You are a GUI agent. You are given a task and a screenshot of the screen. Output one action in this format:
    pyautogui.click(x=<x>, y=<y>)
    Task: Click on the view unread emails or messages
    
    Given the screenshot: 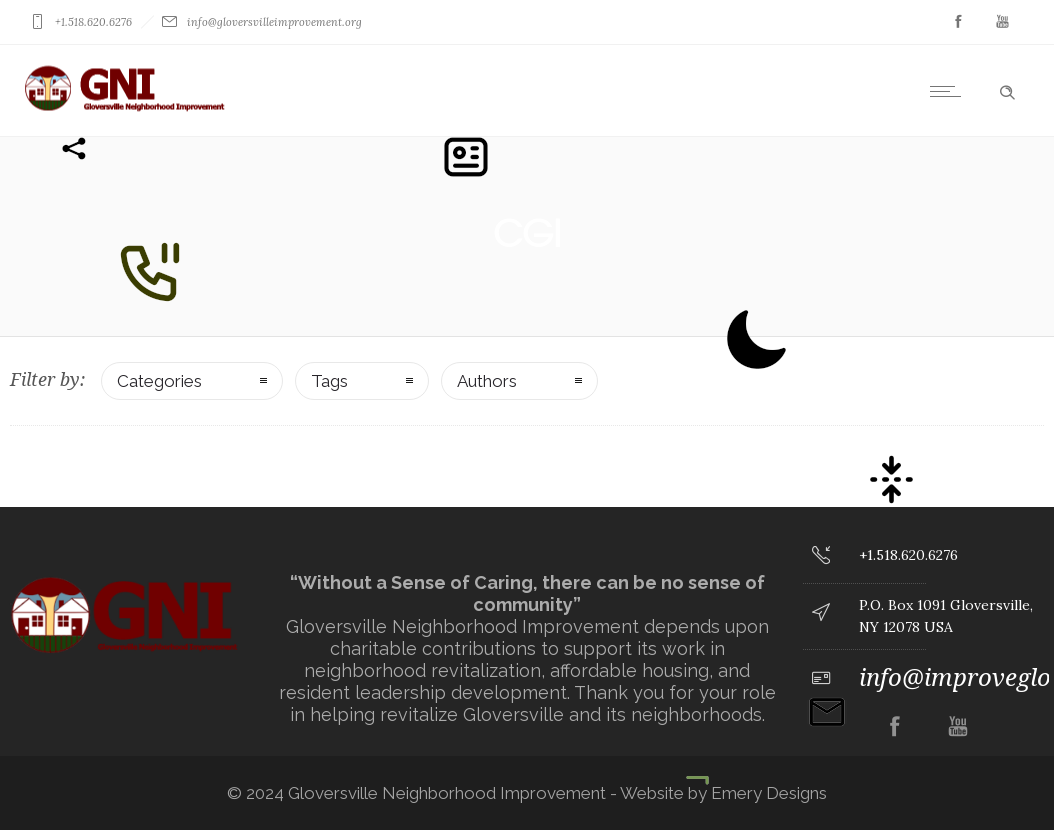 What is the action you would take?
    pyautogui.click(x=827, y=712)
    